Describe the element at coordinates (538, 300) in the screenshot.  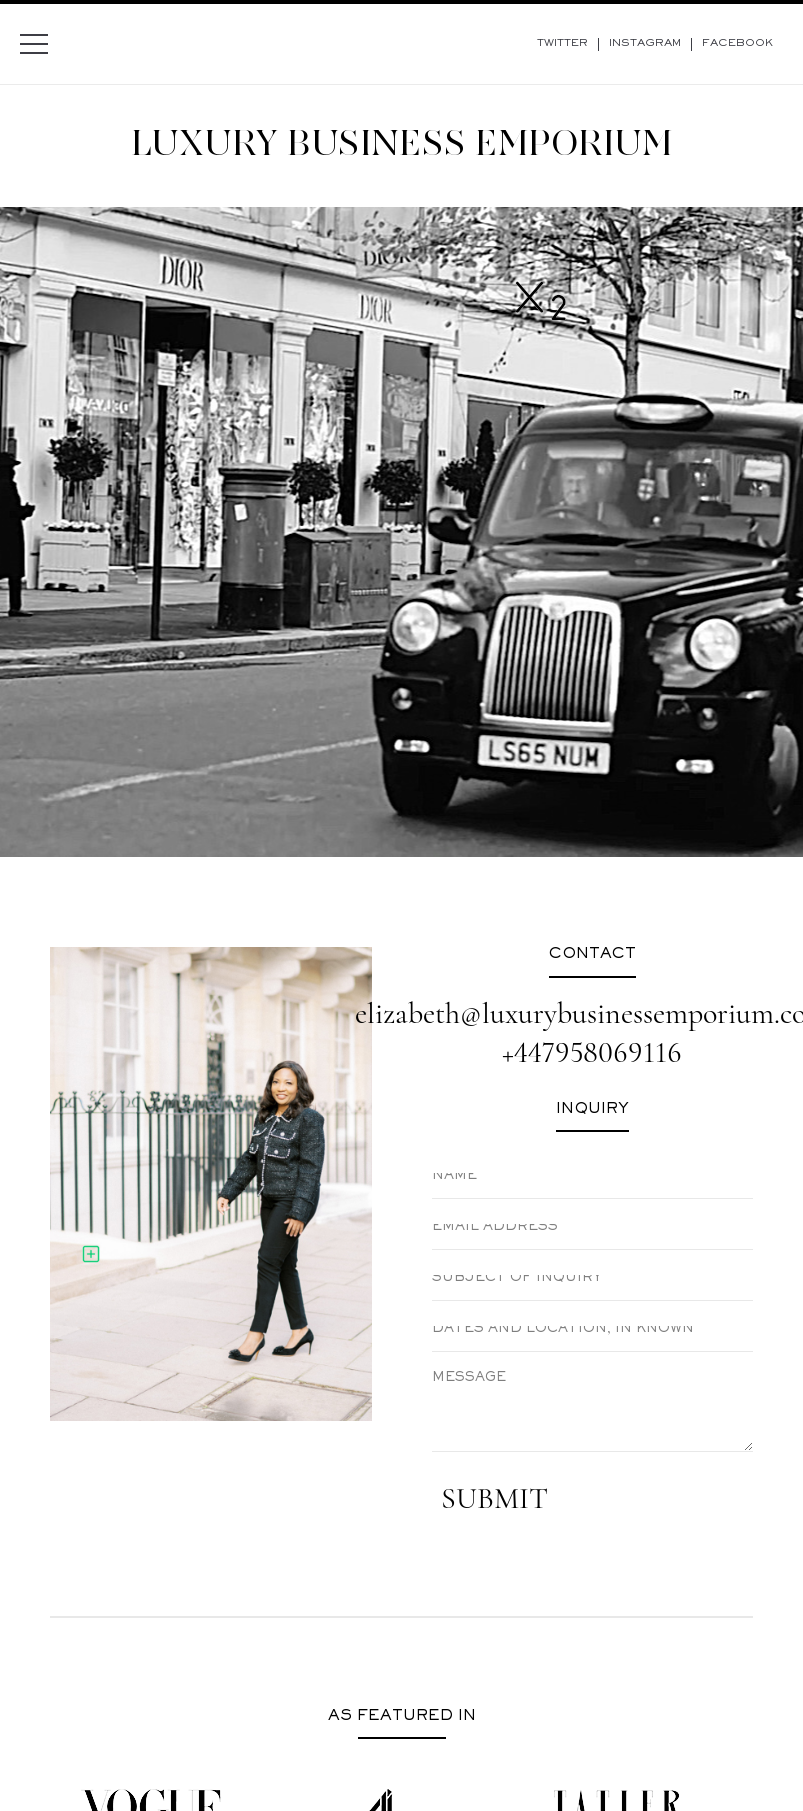
I see `format text as subscript` at that location.